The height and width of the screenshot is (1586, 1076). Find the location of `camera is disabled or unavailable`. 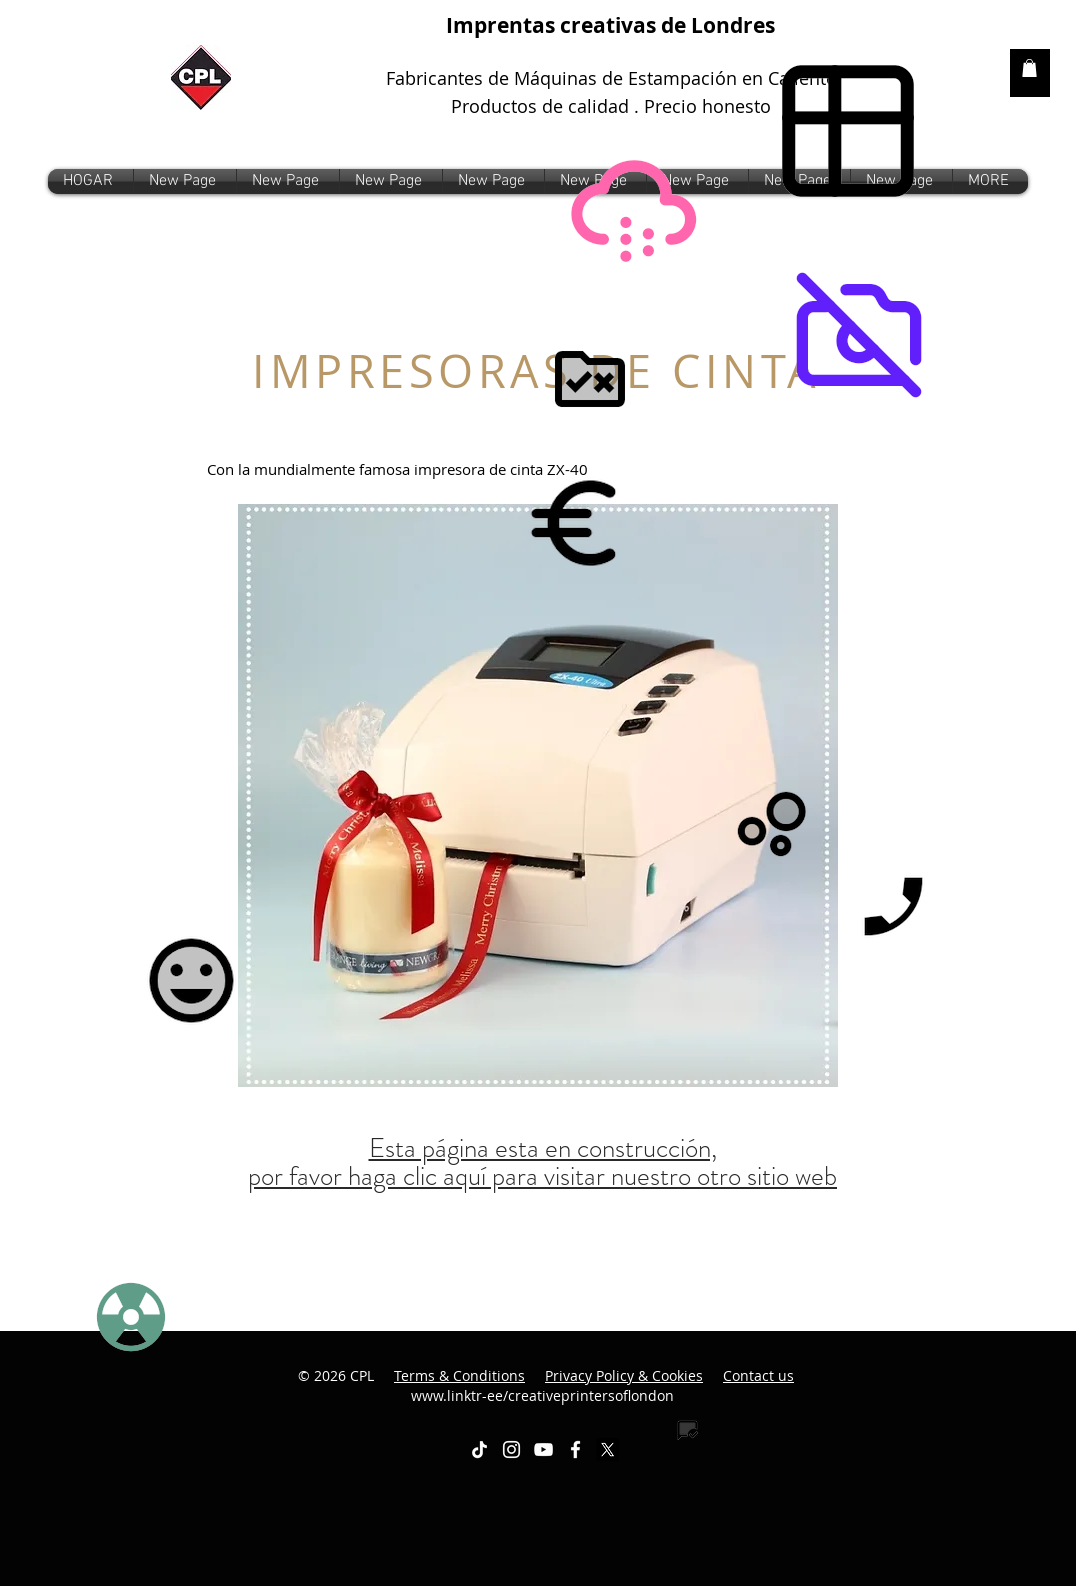

camera is disabled or unavailable is located at coordinates (859, 335).